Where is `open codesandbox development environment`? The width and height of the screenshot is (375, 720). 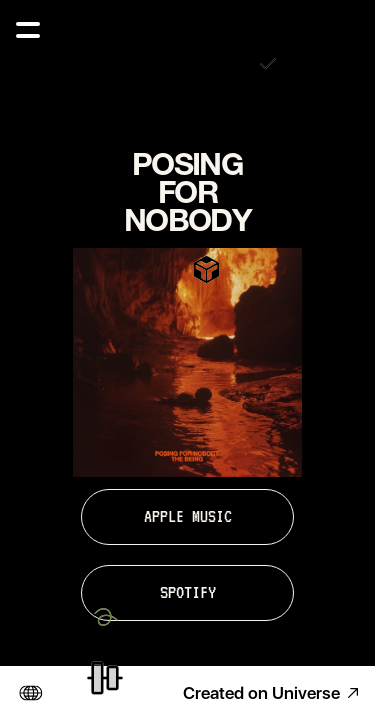 open codesandbox development environment is located at coordinates (206, 269).